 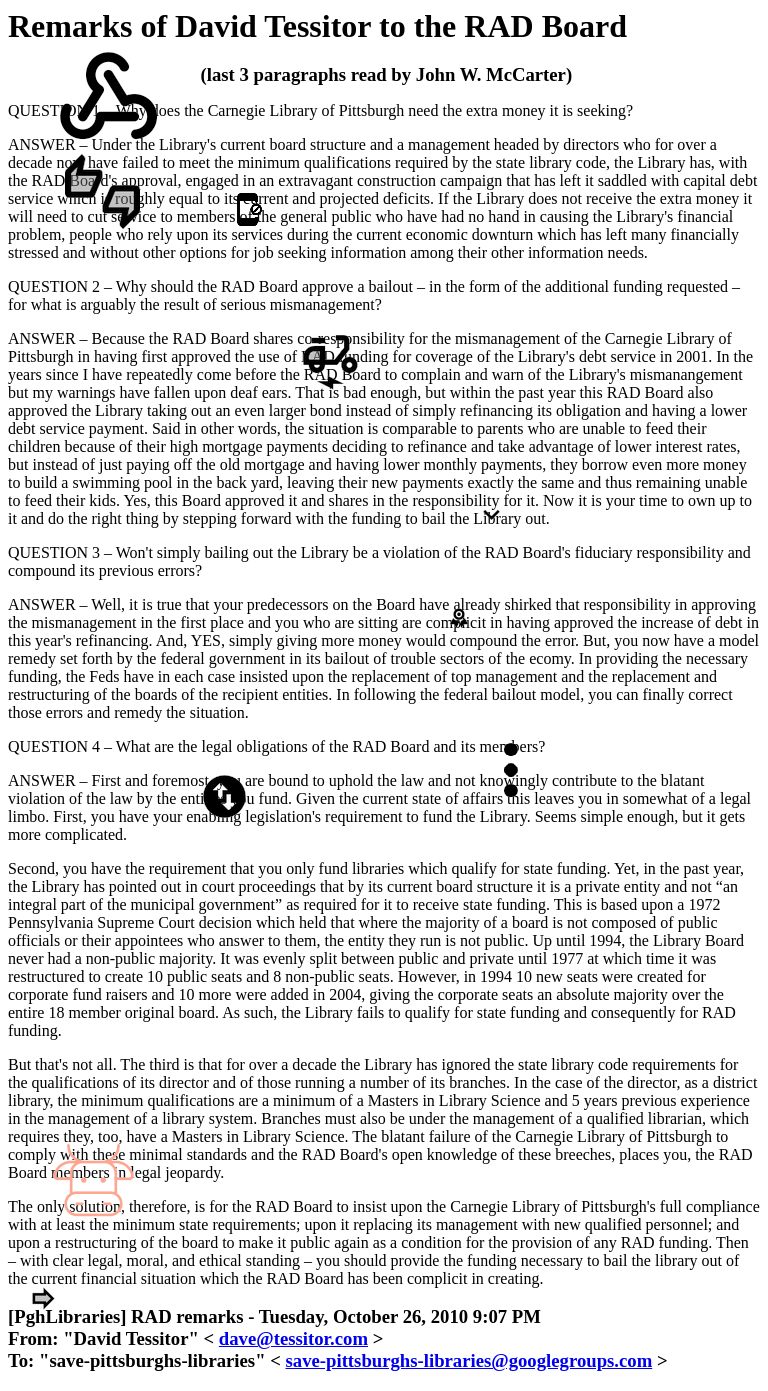 I want to click on swap or reorder items vertically, so click(x=224, y=796).